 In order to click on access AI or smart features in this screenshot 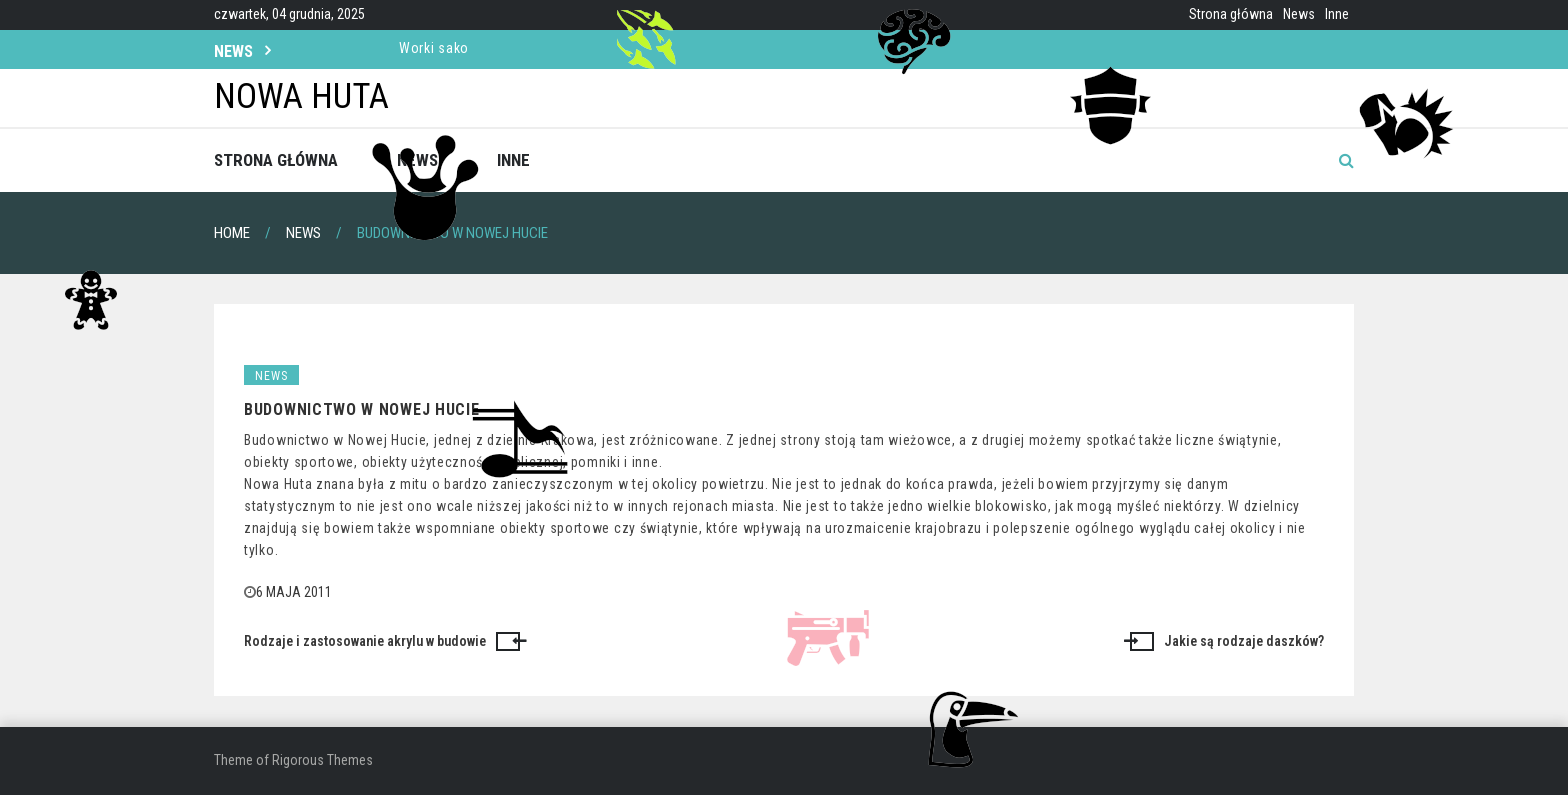, I will do `click(914, 40)`.